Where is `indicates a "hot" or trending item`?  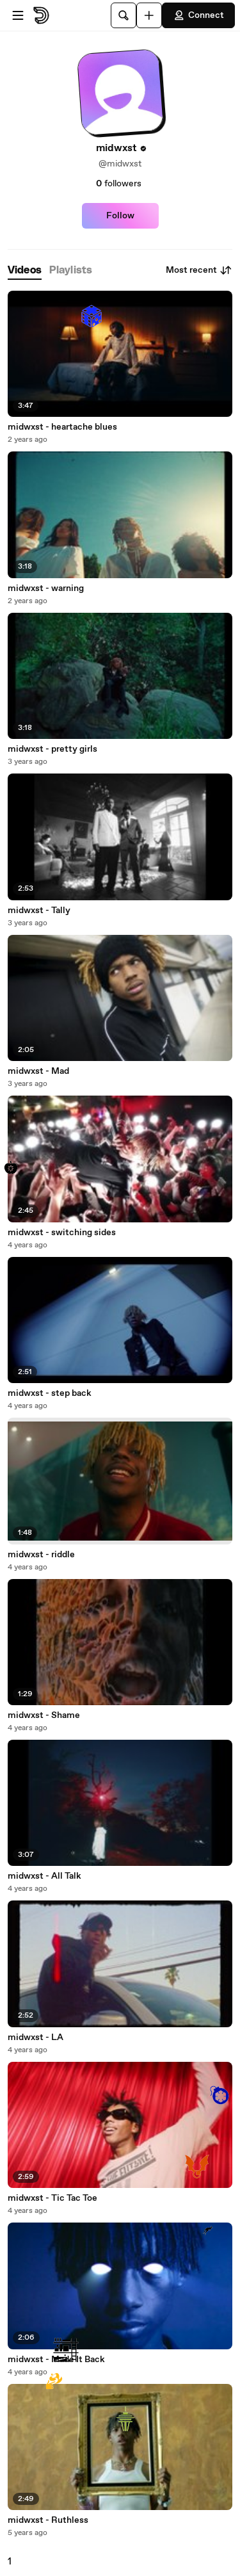
indicates a "hot" or trending item is located at coordinates (54, 2381).